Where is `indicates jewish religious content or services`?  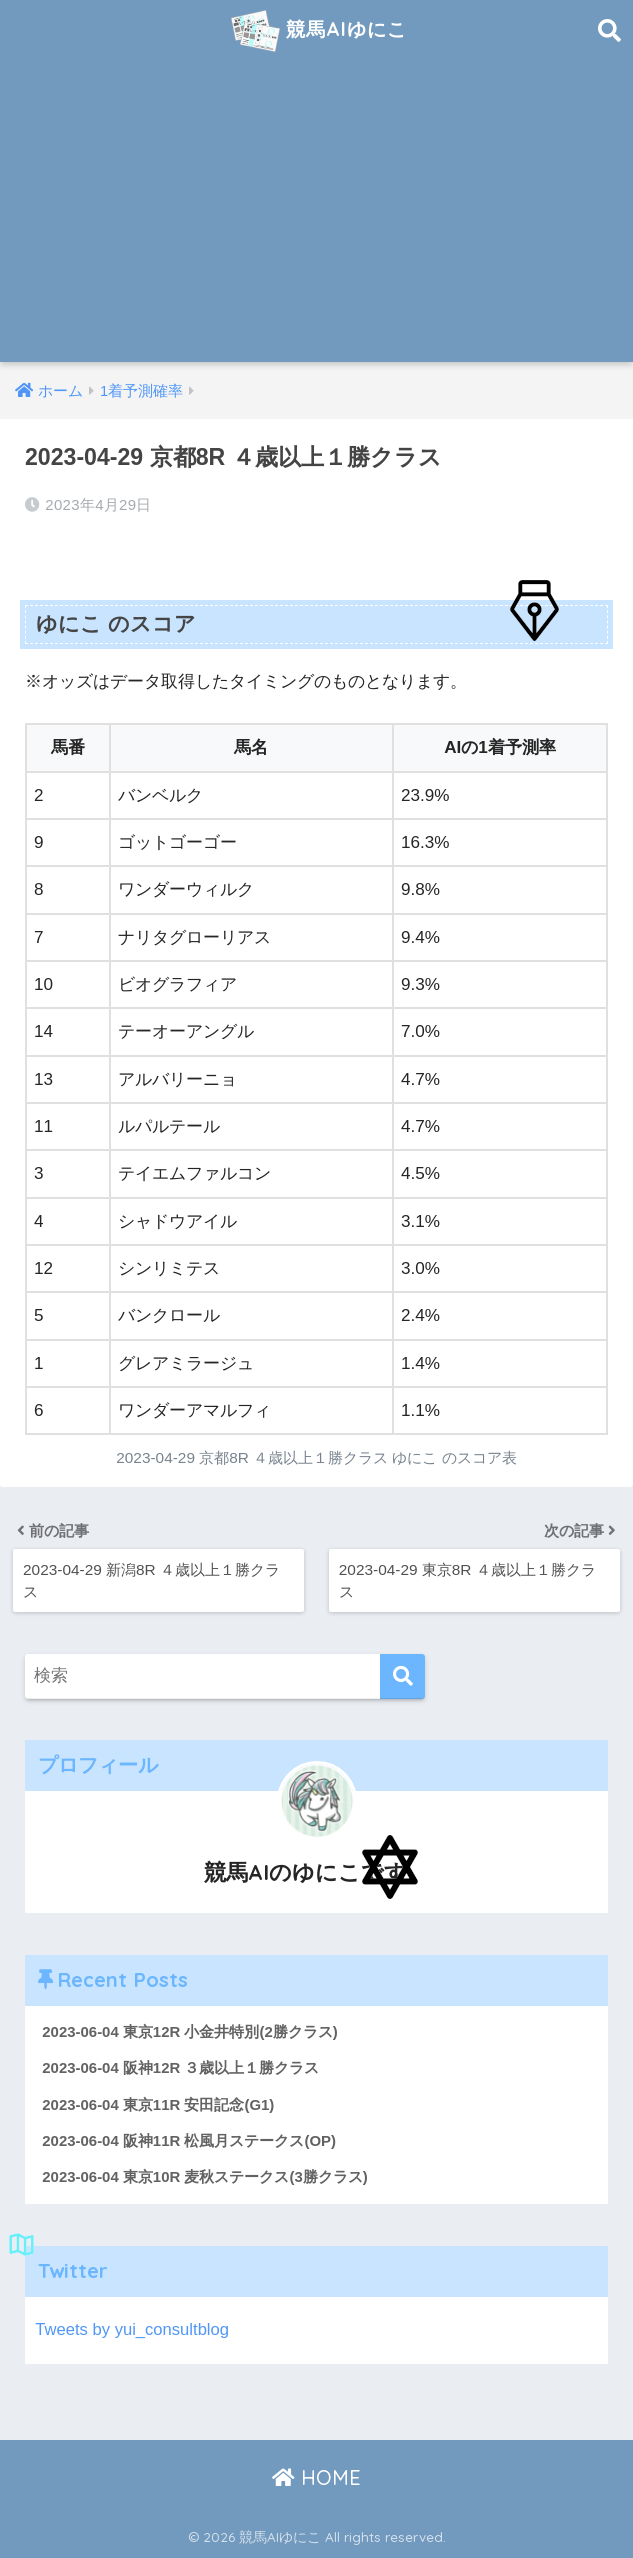
indicates jewish religious content or services is located at coordinates (390, 1867).